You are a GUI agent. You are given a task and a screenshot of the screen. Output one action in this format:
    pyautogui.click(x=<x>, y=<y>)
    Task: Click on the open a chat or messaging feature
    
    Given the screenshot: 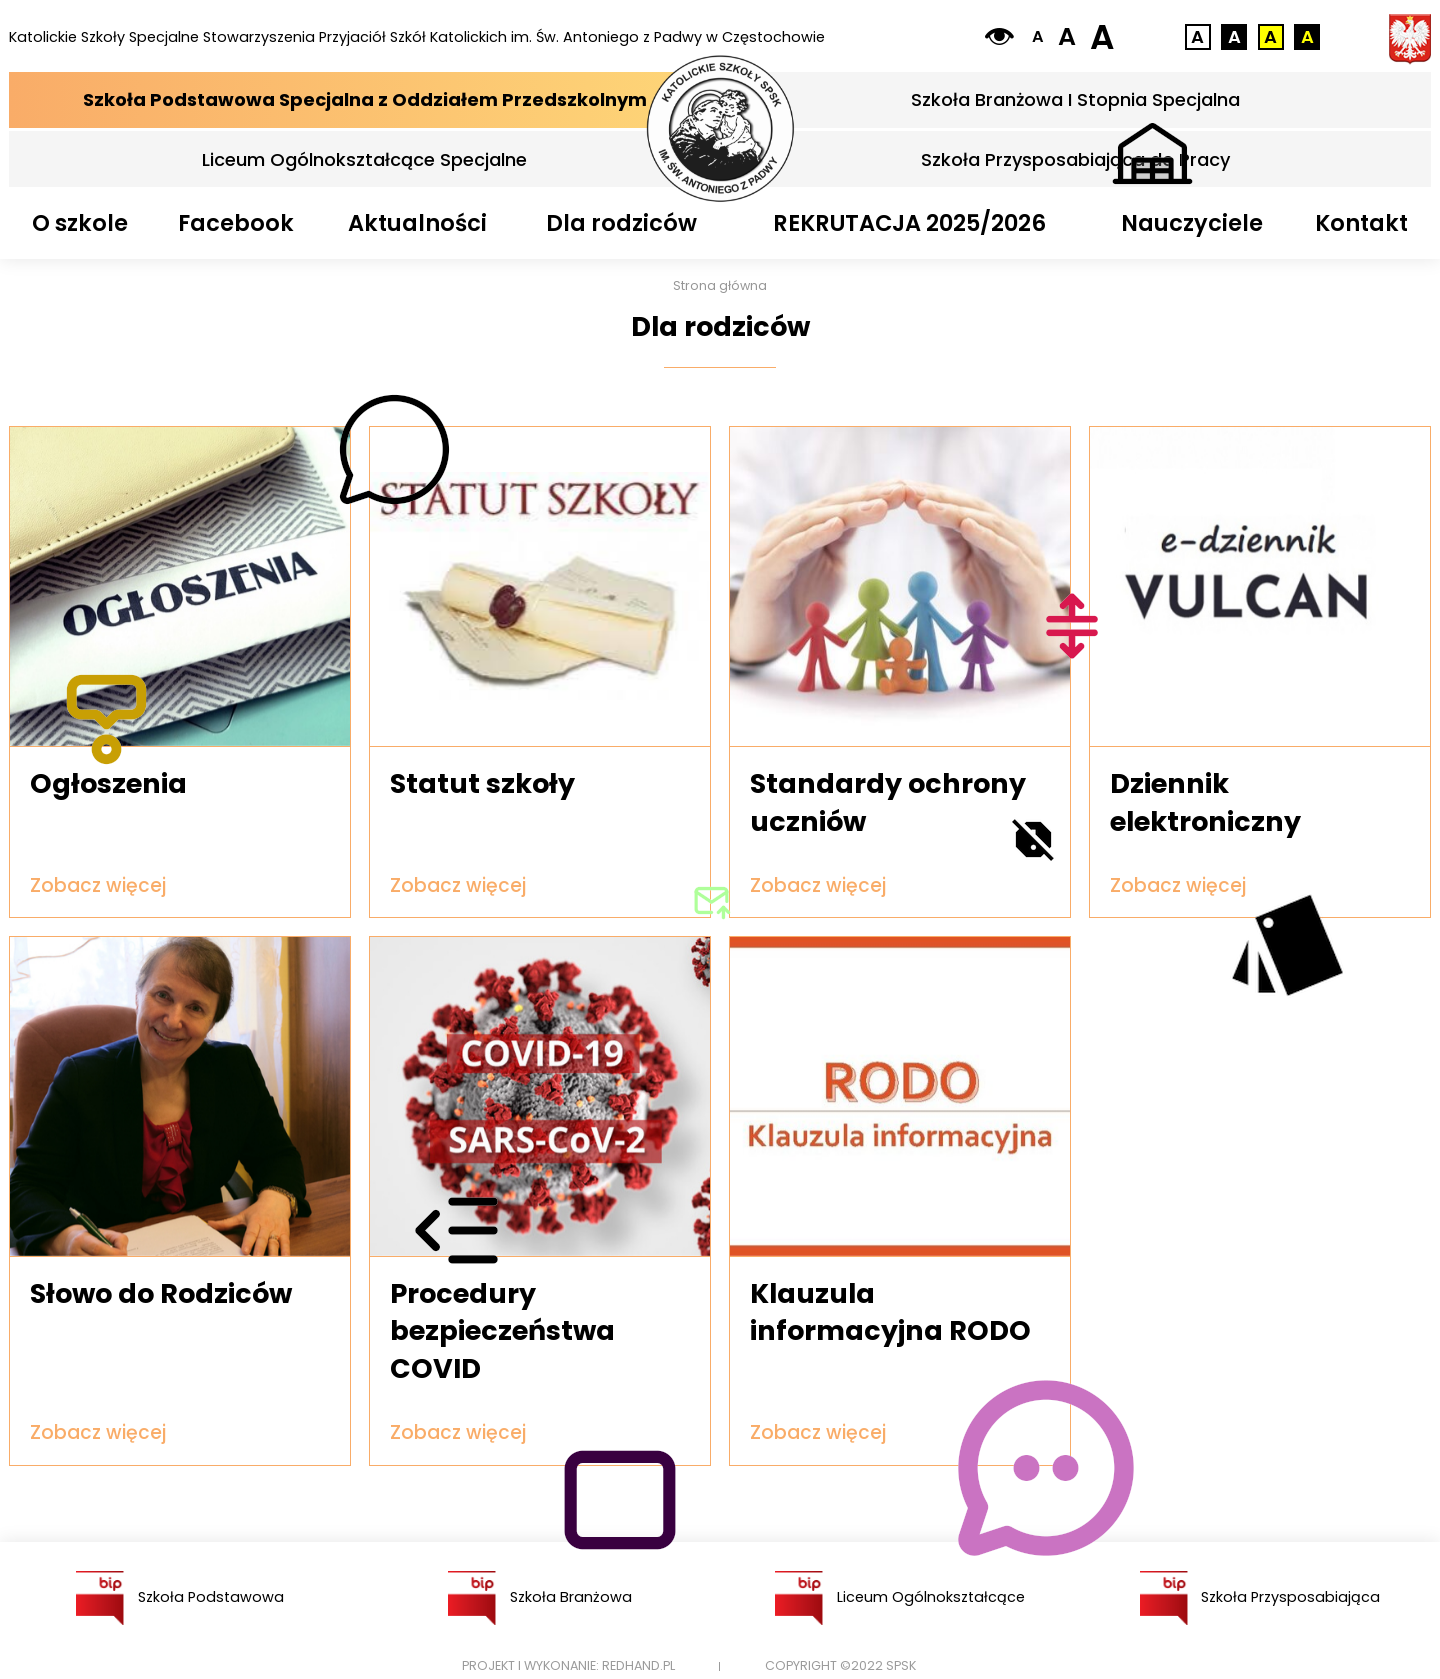 What is the action you would take?
    pyautogui.click(x=394, y=449)
    